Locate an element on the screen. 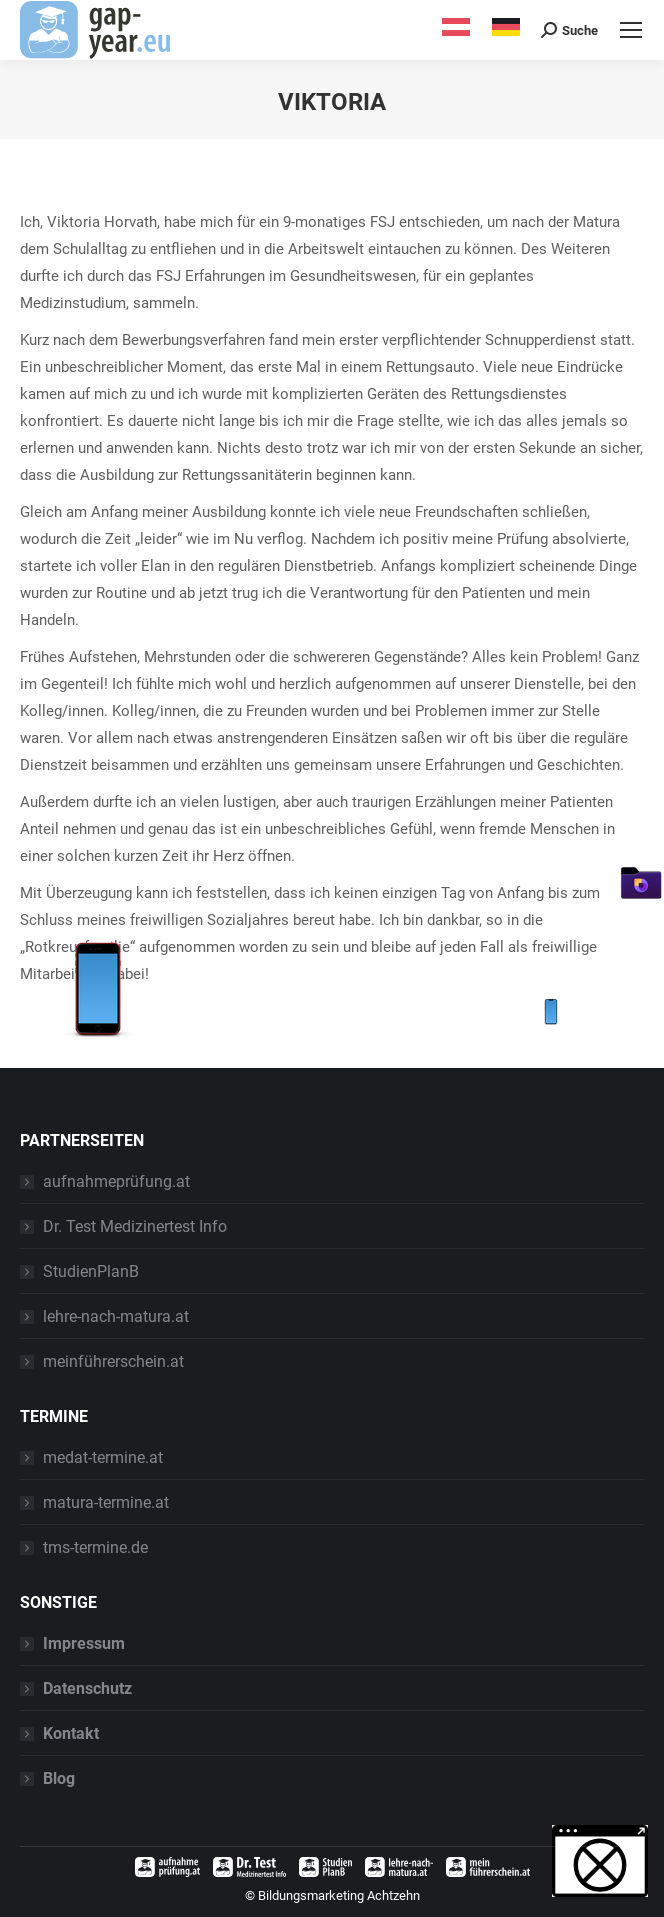  iPhone 16e device icon is located at coordinates (551, 1012).